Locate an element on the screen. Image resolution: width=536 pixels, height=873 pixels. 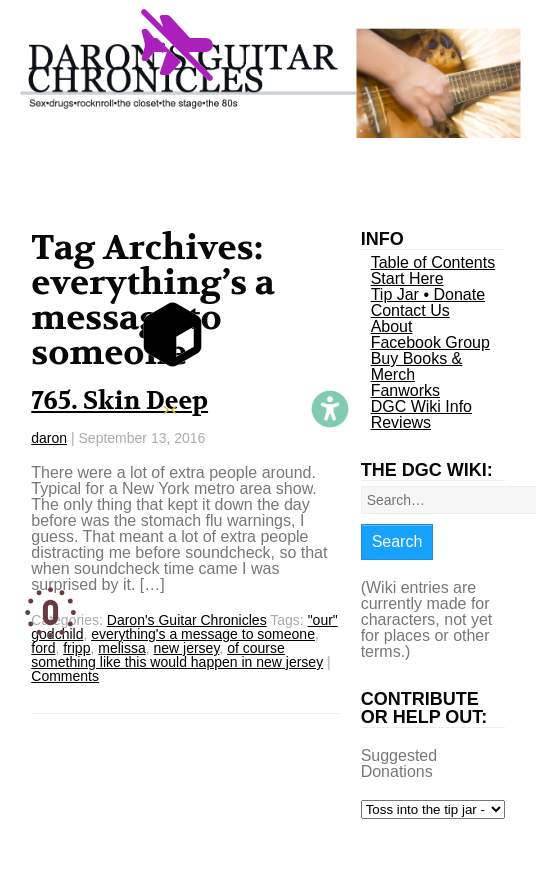
access accessibility settings is located at coordinates (330, 409).